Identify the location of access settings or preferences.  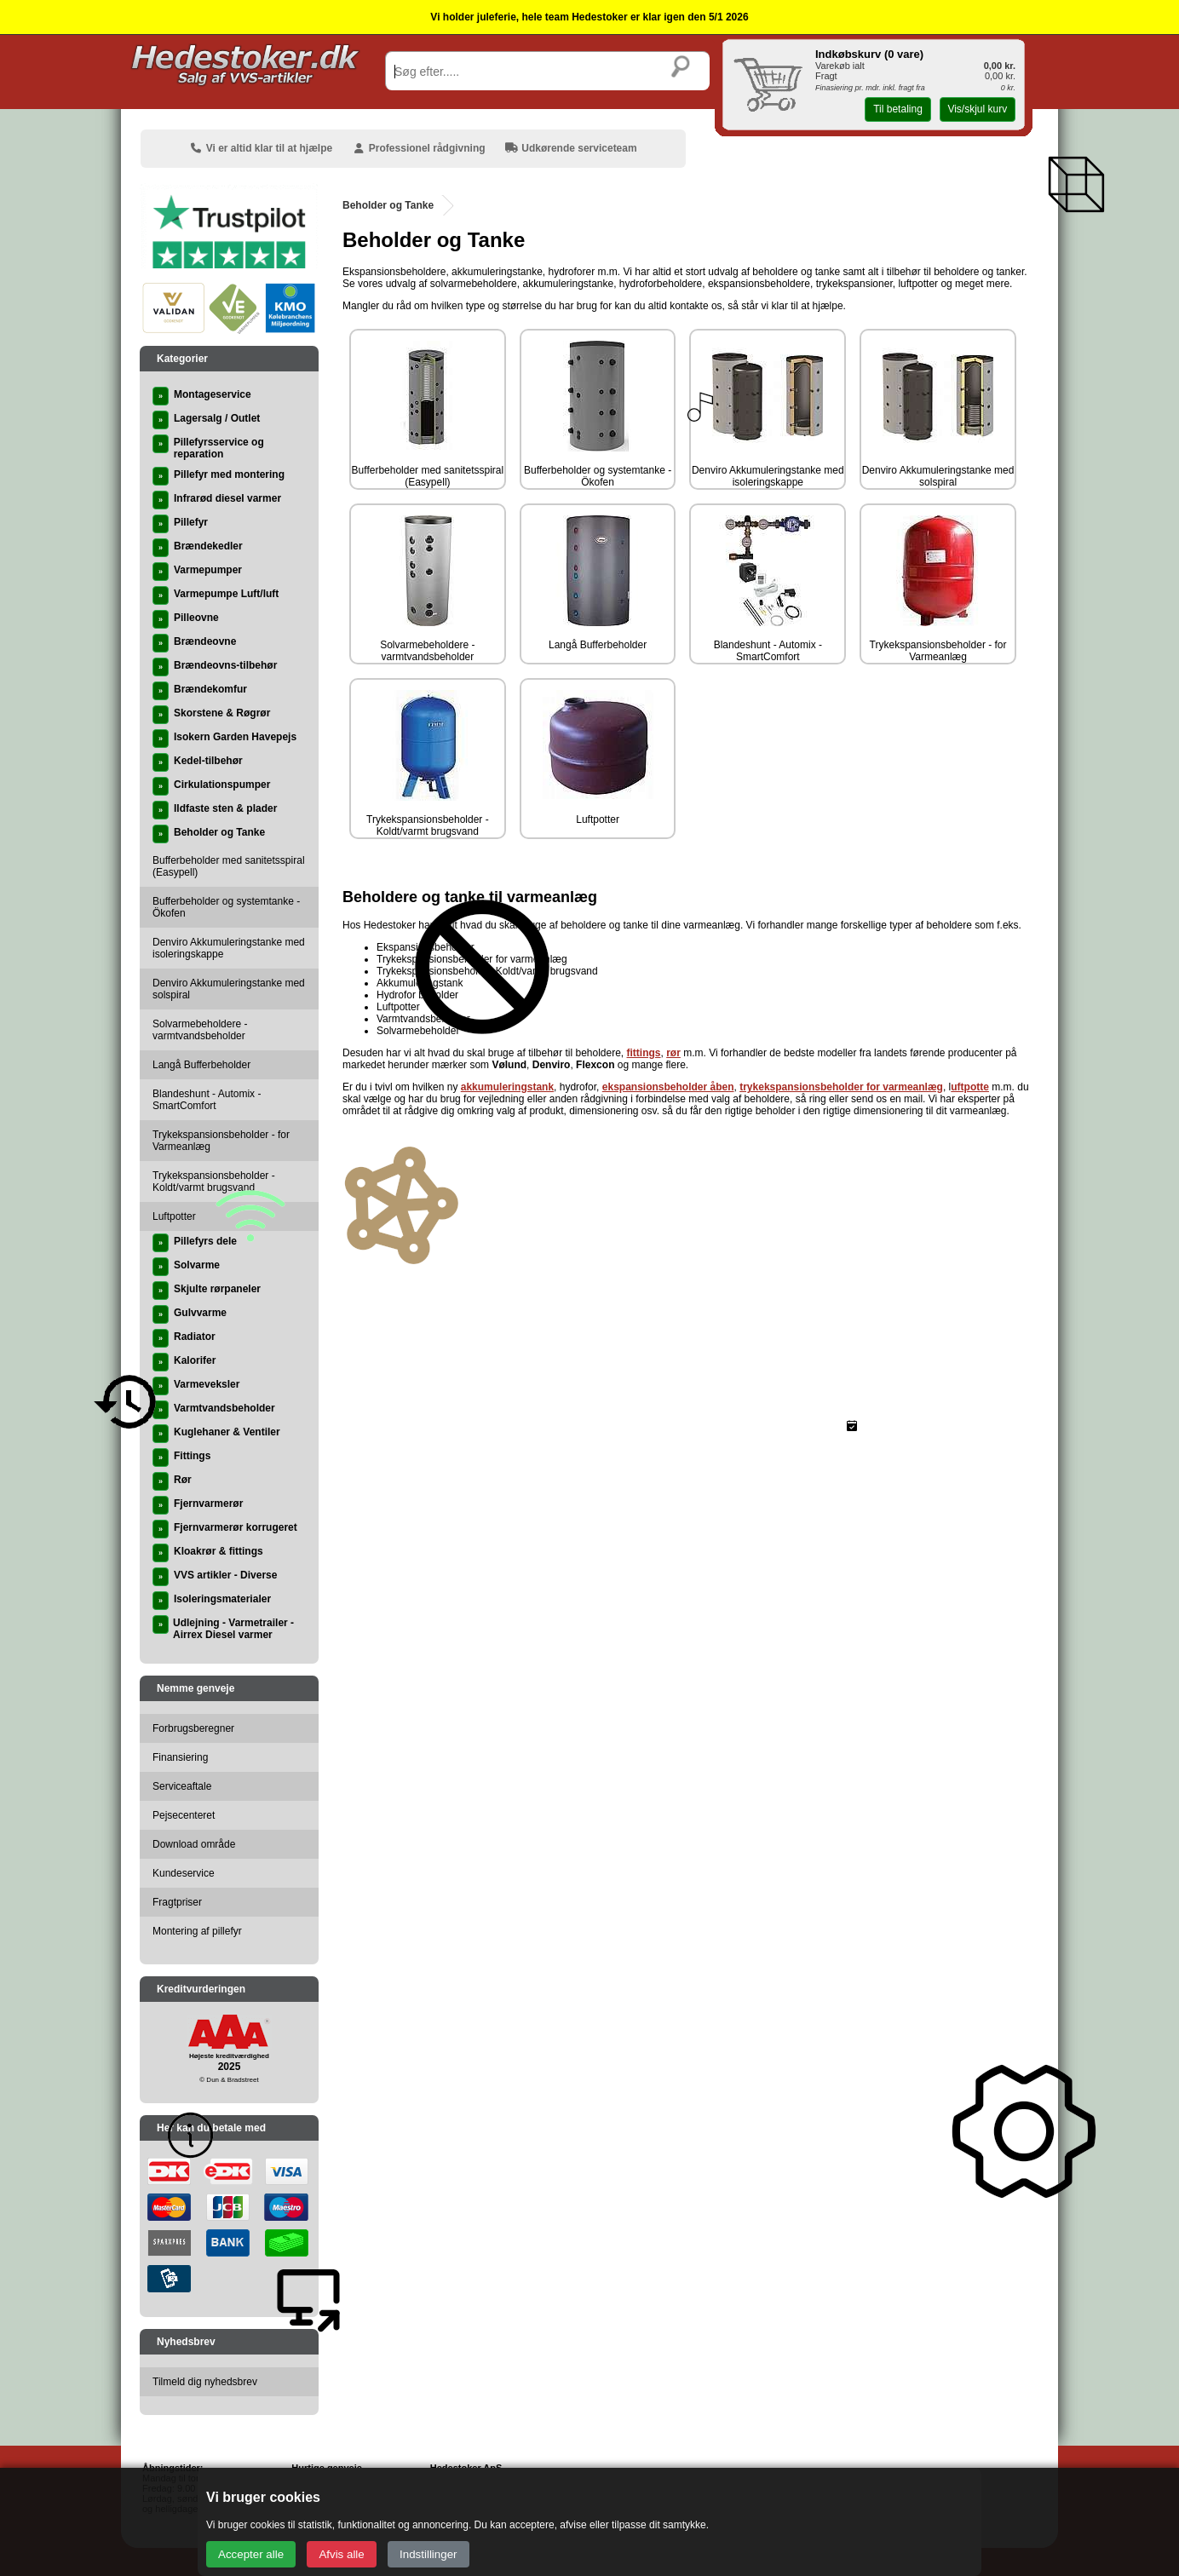
(1024, 2131).